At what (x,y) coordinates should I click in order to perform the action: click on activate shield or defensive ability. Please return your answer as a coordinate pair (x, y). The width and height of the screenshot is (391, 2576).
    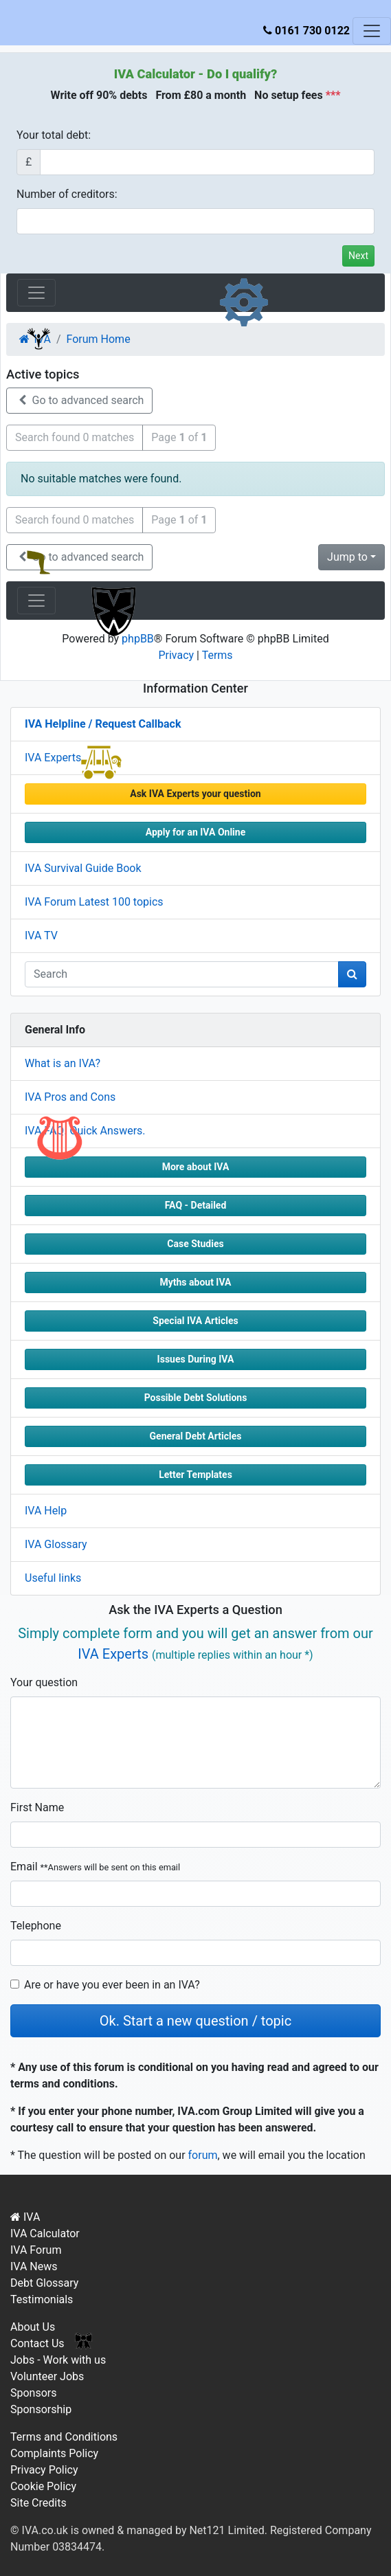
    Looking at the image, I should click on (114, 612).